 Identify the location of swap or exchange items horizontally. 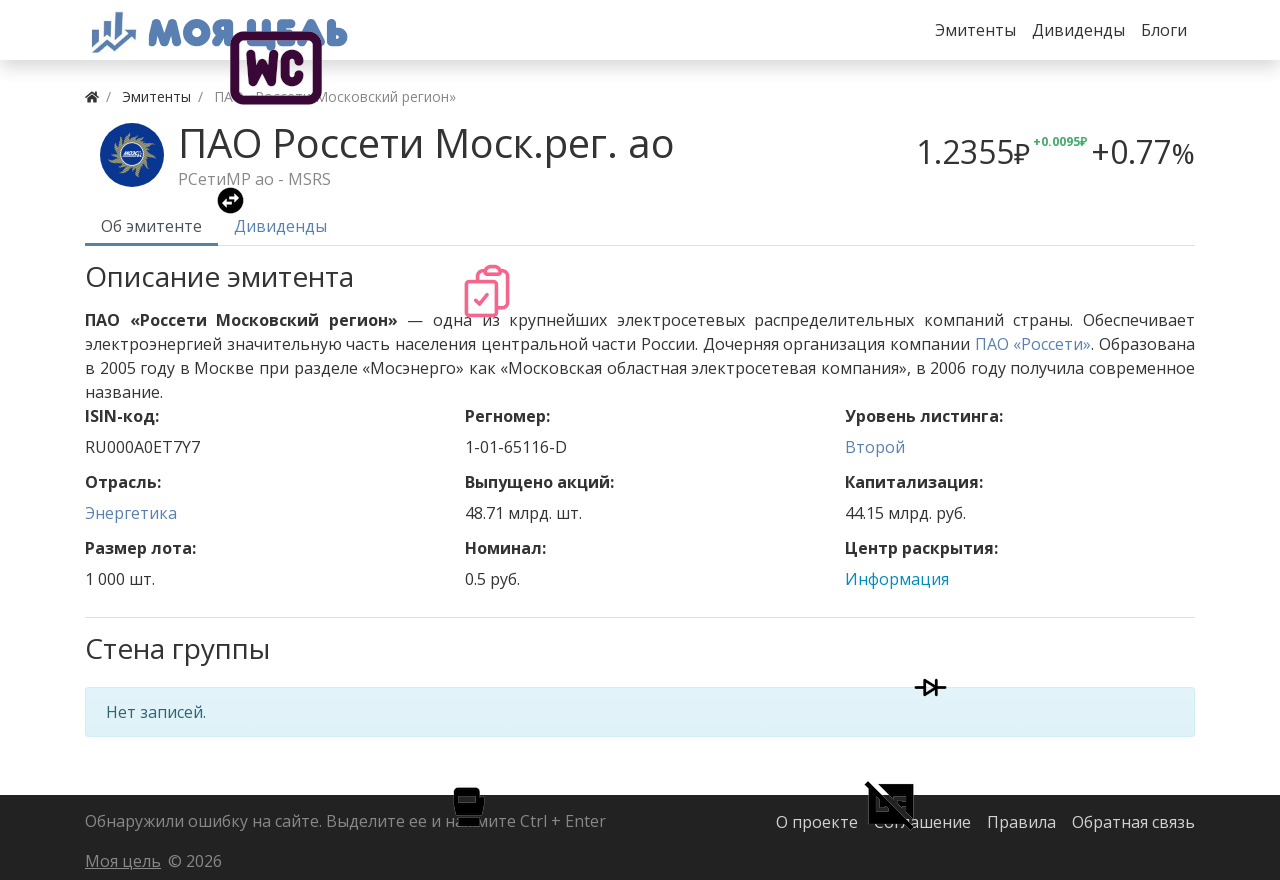
(230, 200).